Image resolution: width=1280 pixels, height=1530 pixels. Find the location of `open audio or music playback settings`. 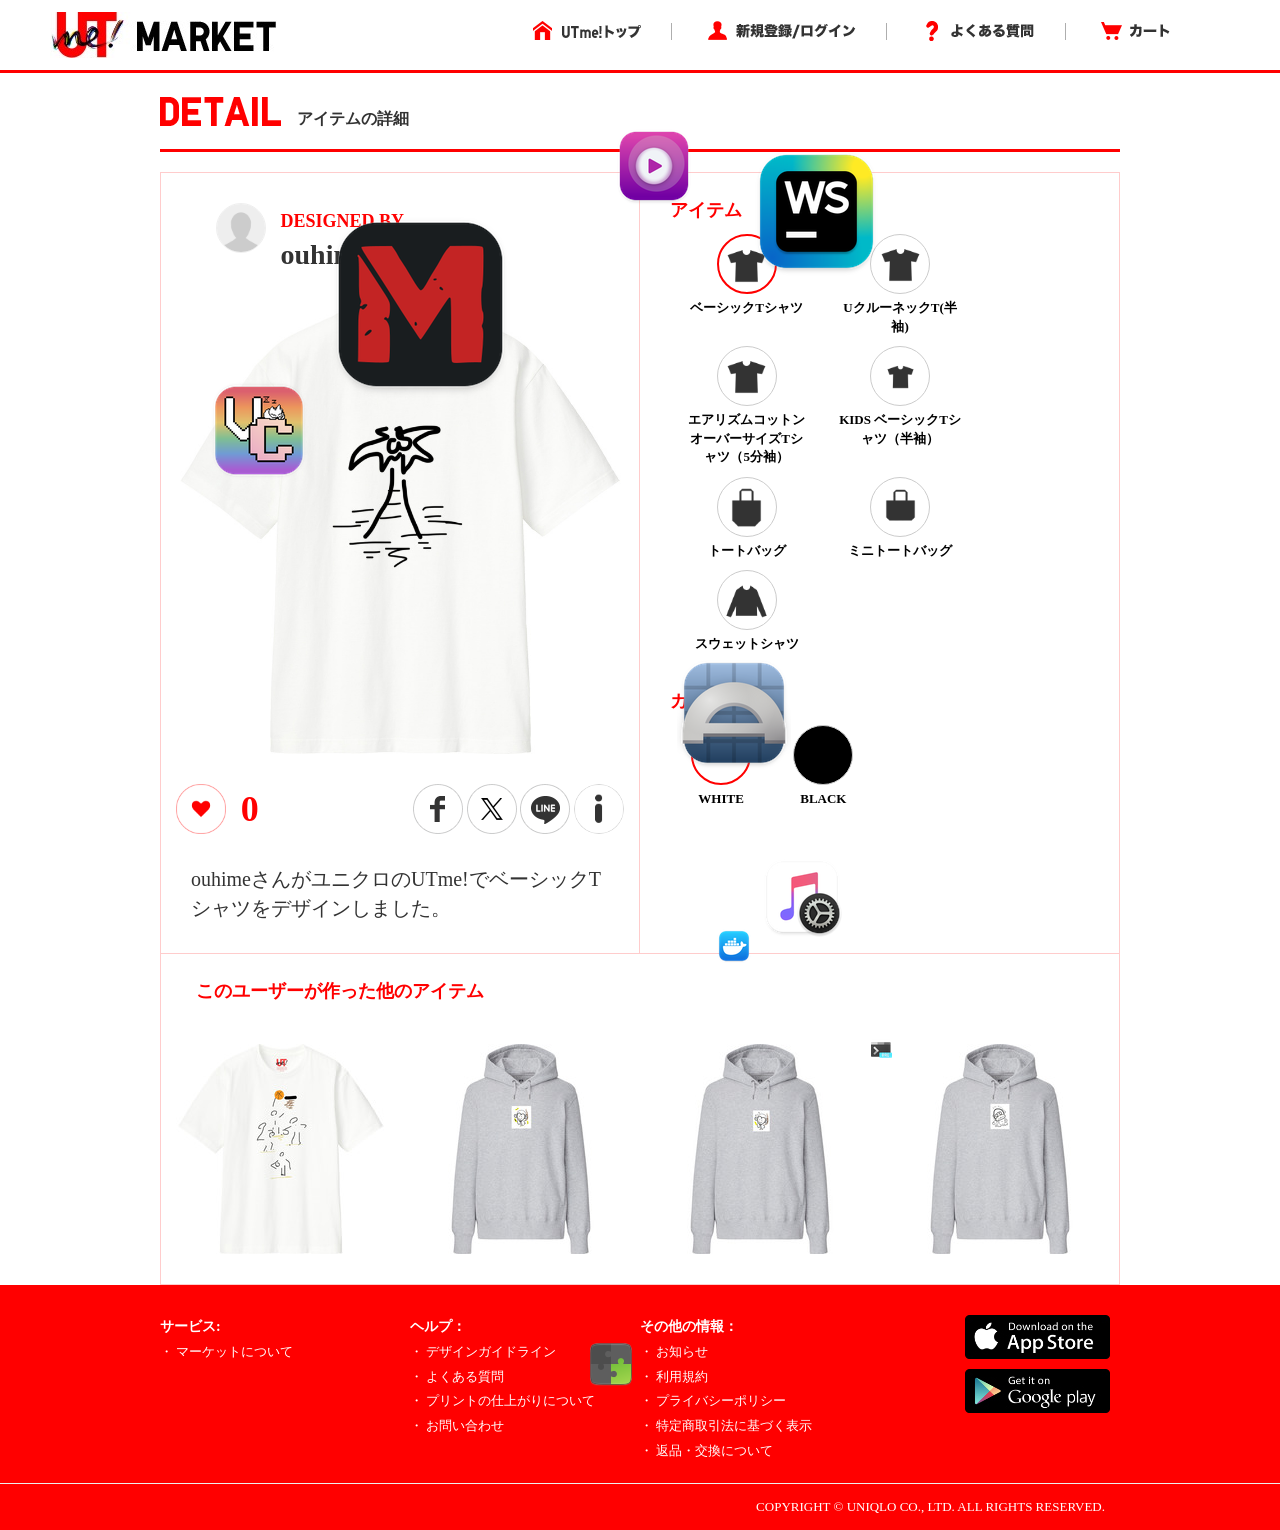

open audio or music playback settings is located at coordinates (802, 897).